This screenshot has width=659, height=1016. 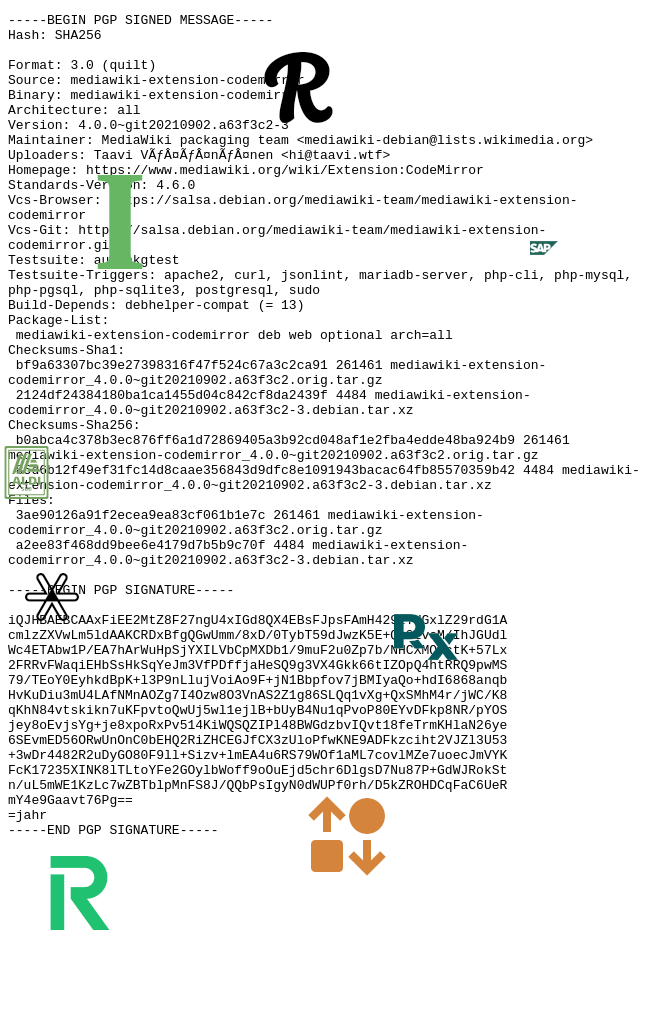 What do you see at coordinates (426, 637) in the screenshot?
I see `open Reactive Resume app` at bounding box center [426, 637].